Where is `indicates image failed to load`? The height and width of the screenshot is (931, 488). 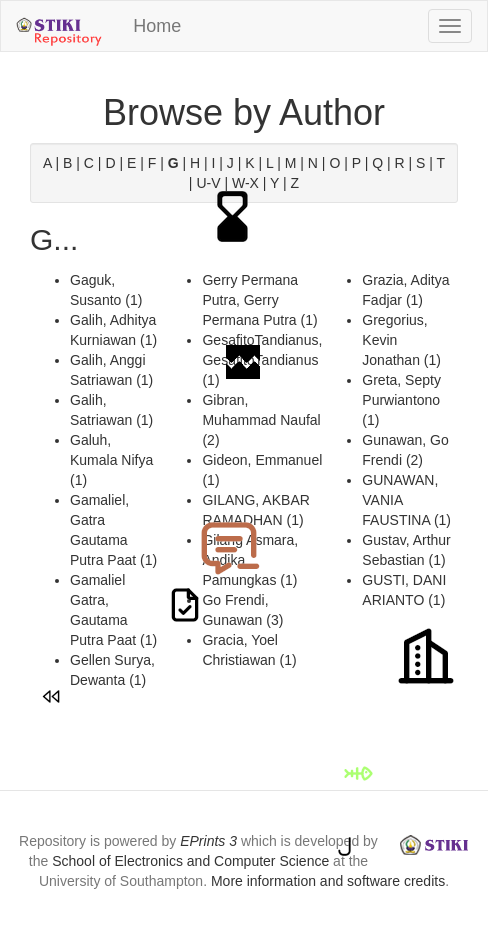 indicates image failed to load is located at coordinates (243, 362).